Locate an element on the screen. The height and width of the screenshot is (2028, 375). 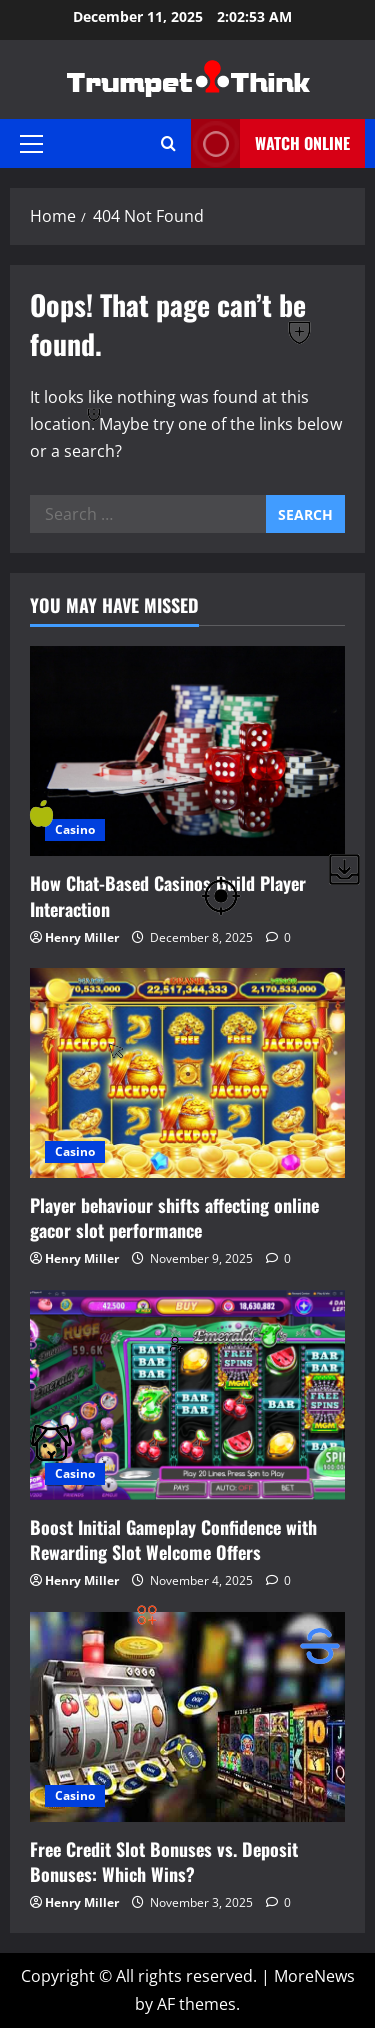
center map on current location is located at coordinates (221, 896).